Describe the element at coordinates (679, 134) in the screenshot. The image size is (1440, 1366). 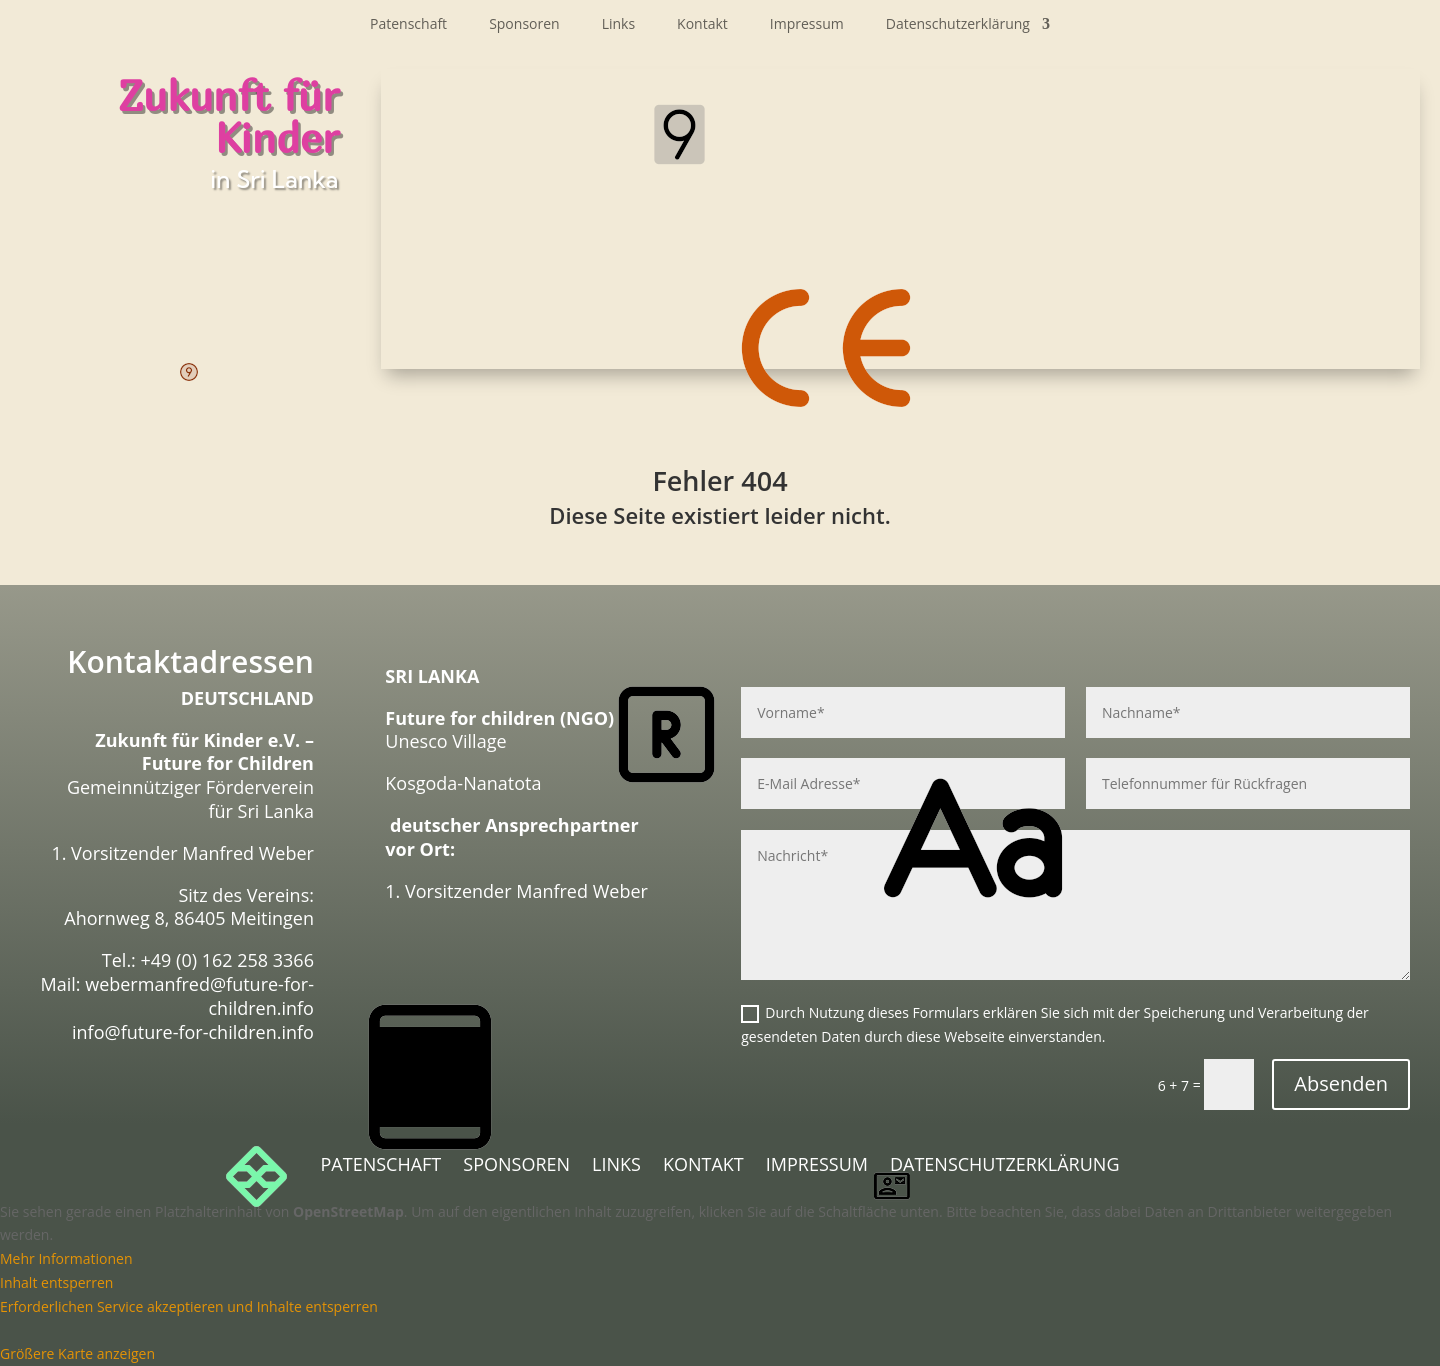
I see `indicates the number nine in a sequence or list` at that location.